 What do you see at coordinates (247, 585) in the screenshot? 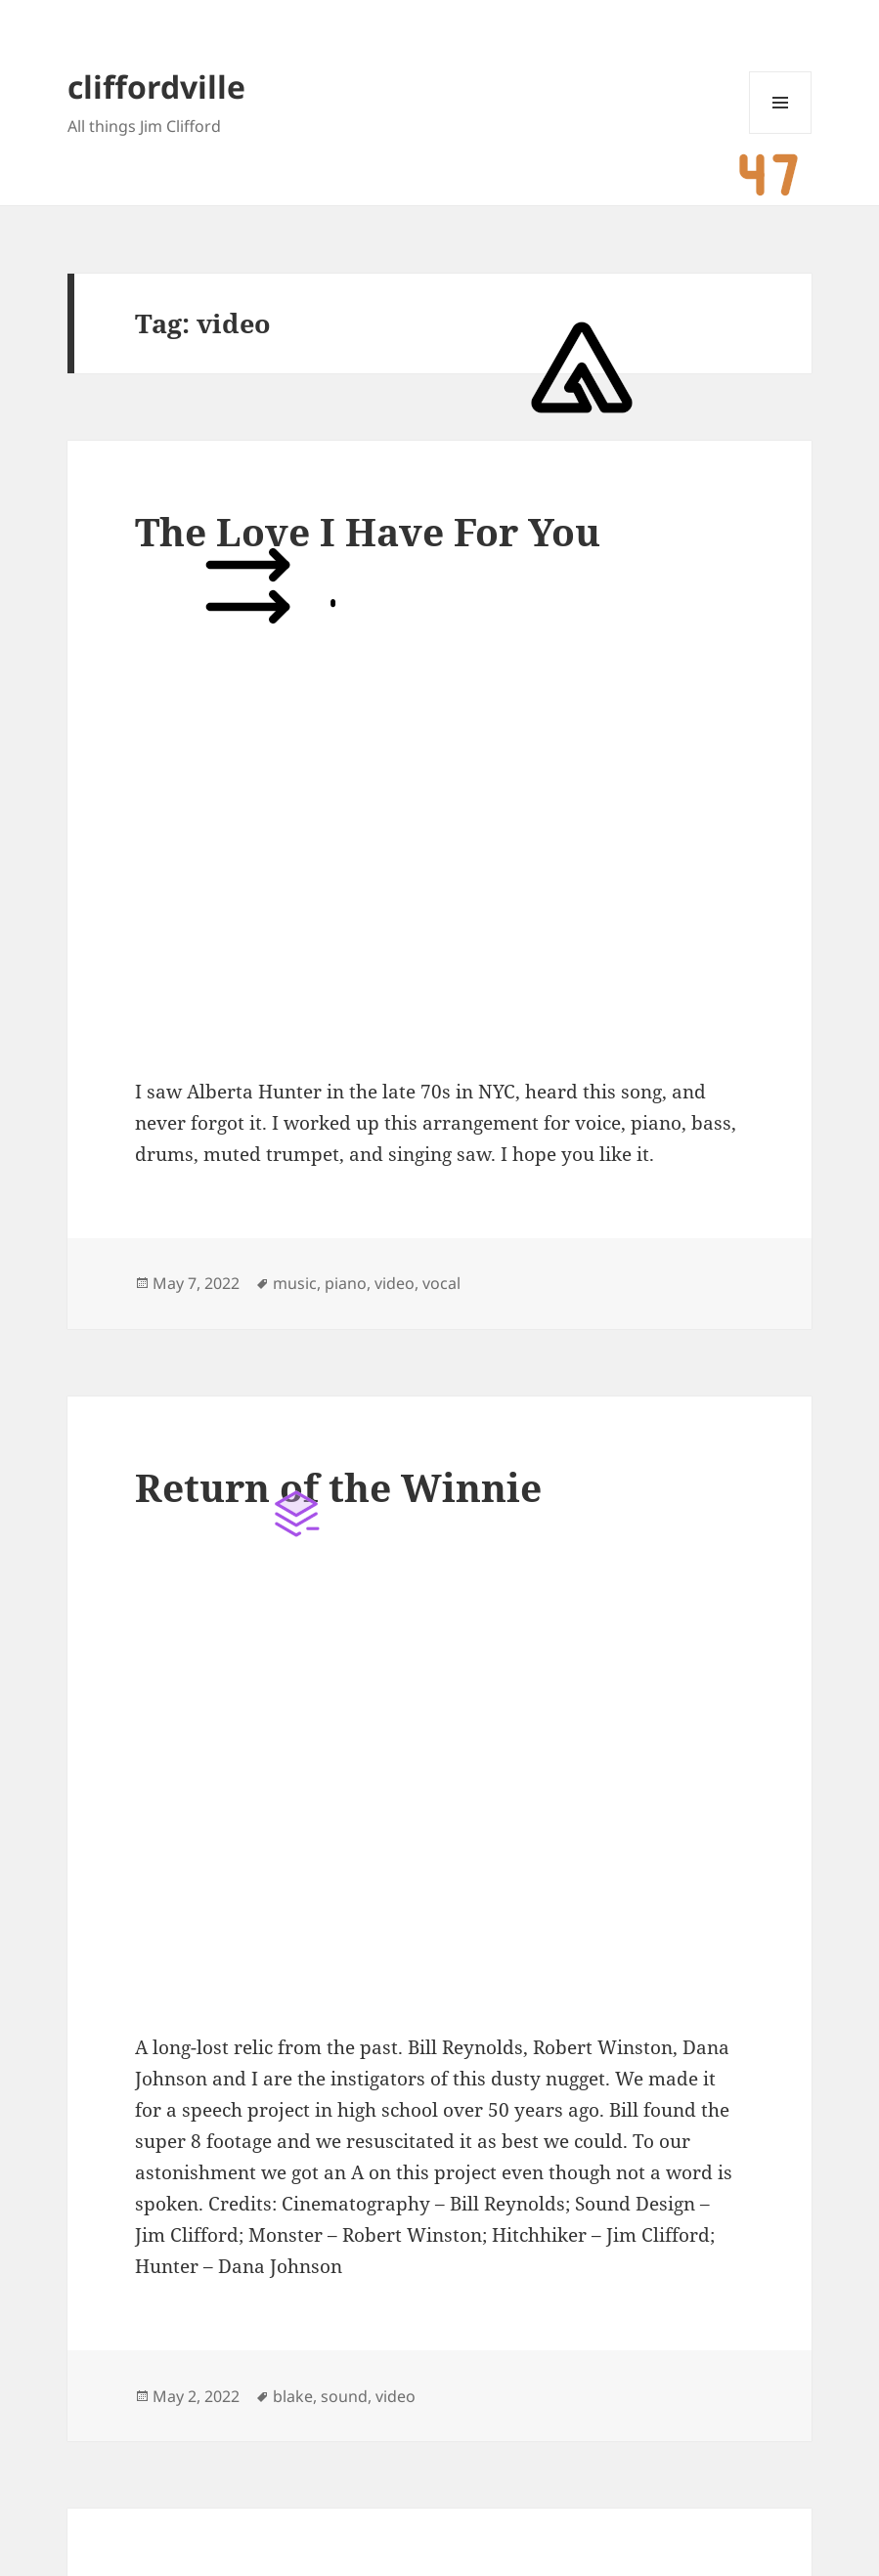
I see `move items to the right` at bounding box center [247, 585].